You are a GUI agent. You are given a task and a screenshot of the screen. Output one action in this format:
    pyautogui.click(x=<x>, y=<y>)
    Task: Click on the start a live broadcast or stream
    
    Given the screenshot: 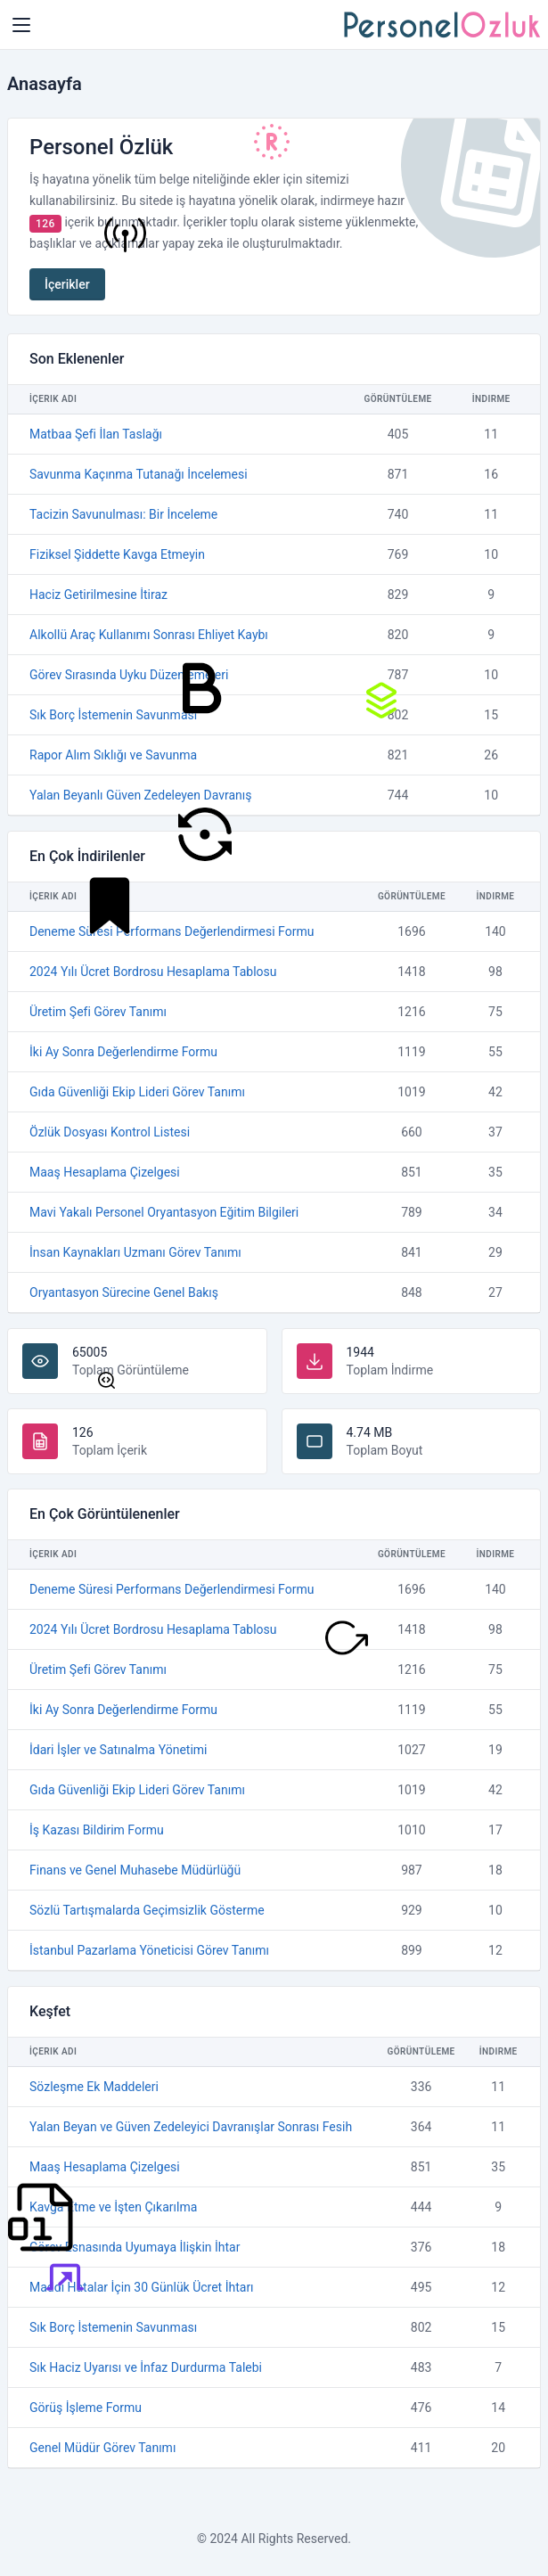 What is the action you would take?
    pyautogui.click(x=125, y=234)
    